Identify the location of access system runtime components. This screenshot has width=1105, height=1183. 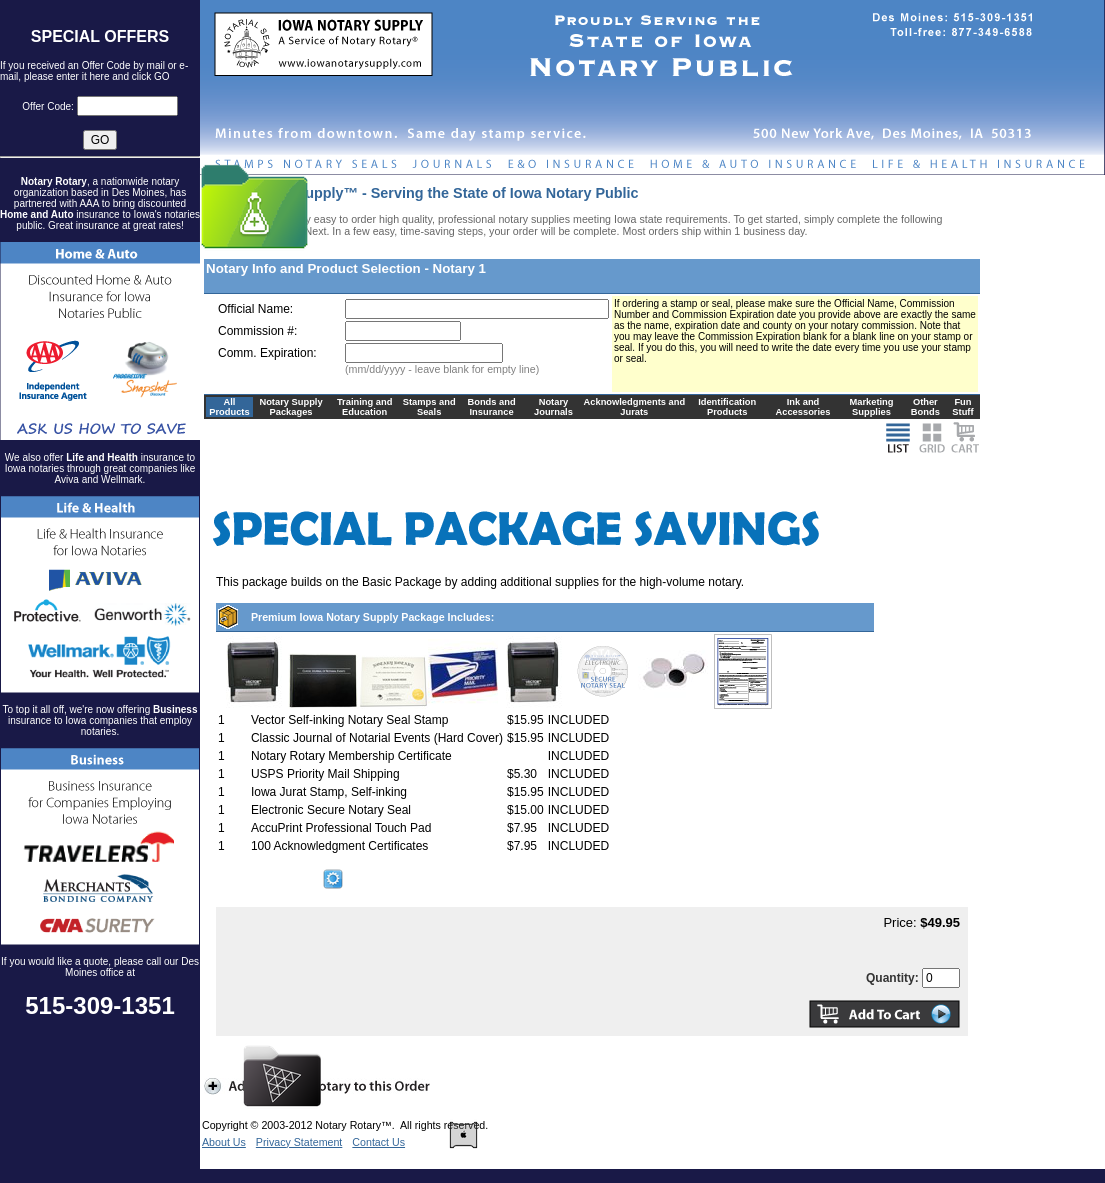
(333, 879).